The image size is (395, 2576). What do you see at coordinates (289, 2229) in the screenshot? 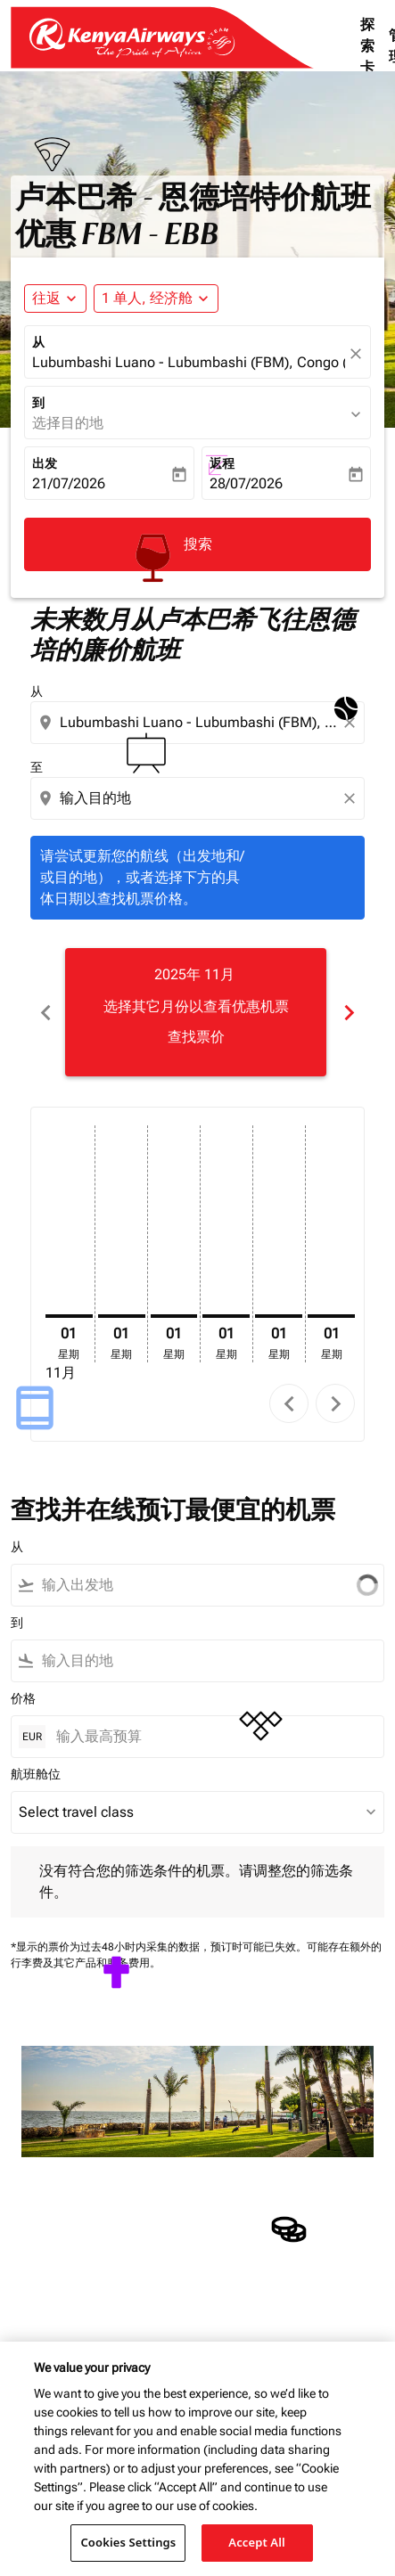
I see `view your coin balance or currency` at bounding box center [289, 2229].